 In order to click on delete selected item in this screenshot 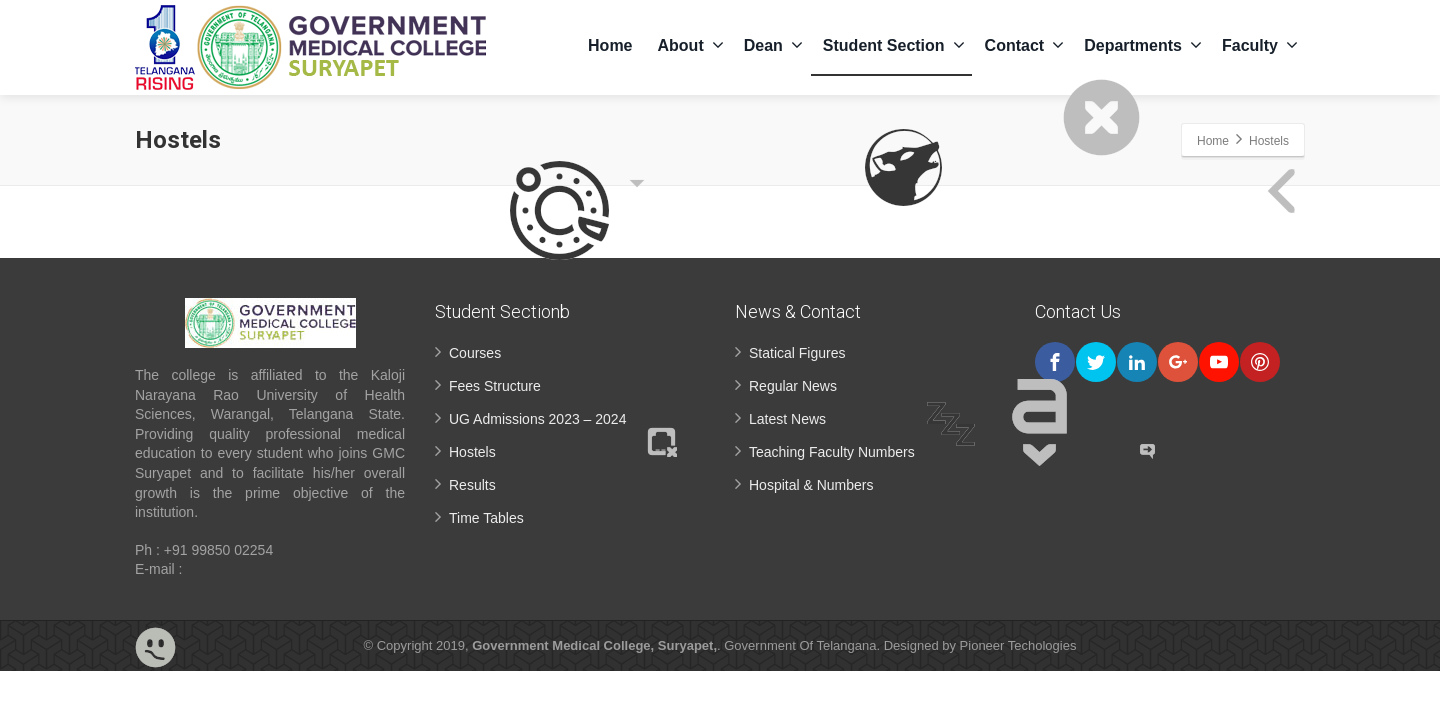, I will do `click(1101, 117)`.